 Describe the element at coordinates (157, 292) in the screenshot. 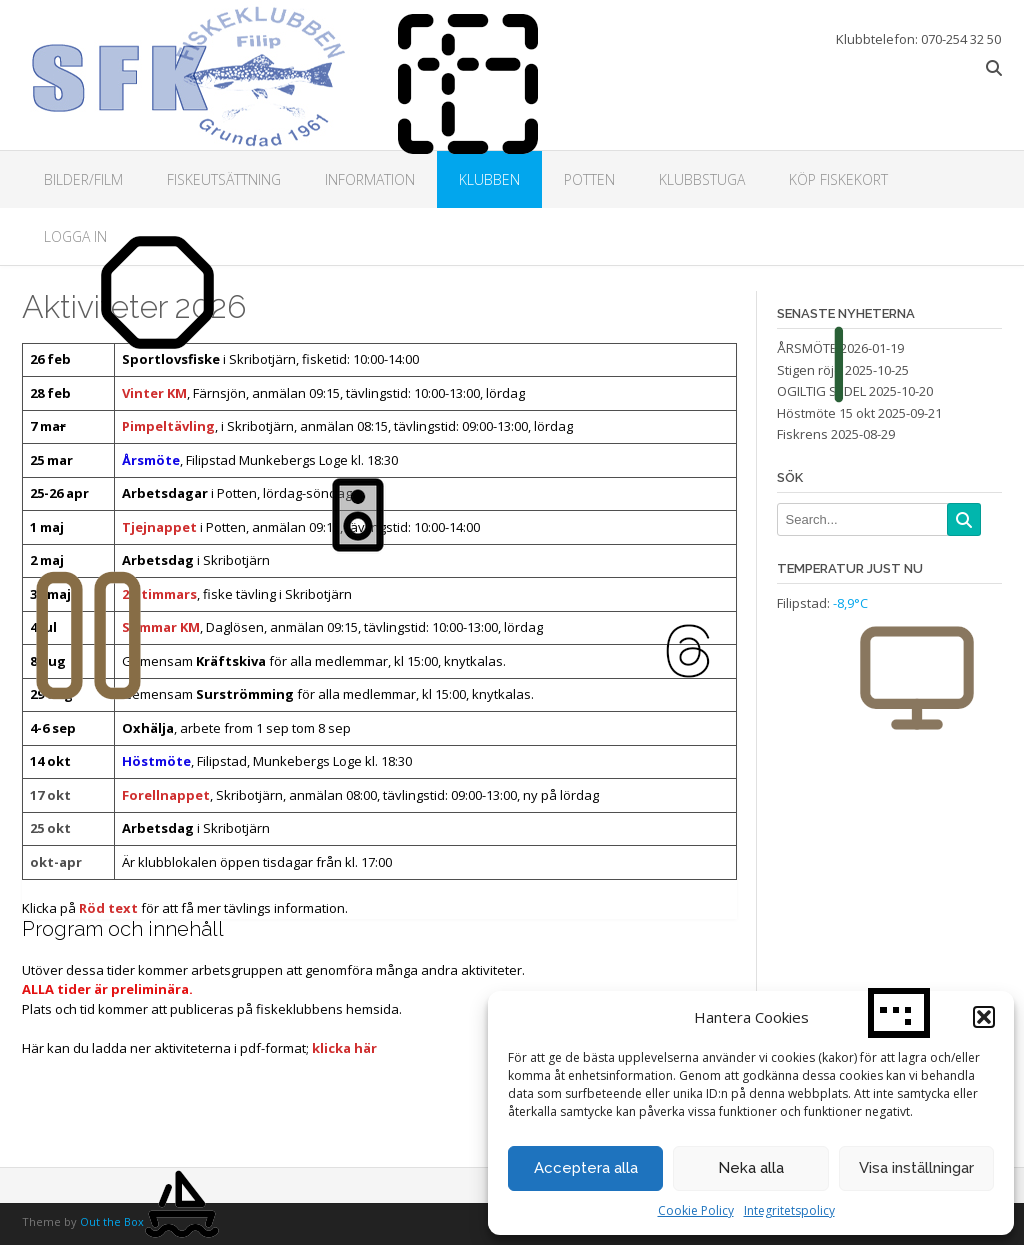

I see `indicates a stop or warning state` at that location.